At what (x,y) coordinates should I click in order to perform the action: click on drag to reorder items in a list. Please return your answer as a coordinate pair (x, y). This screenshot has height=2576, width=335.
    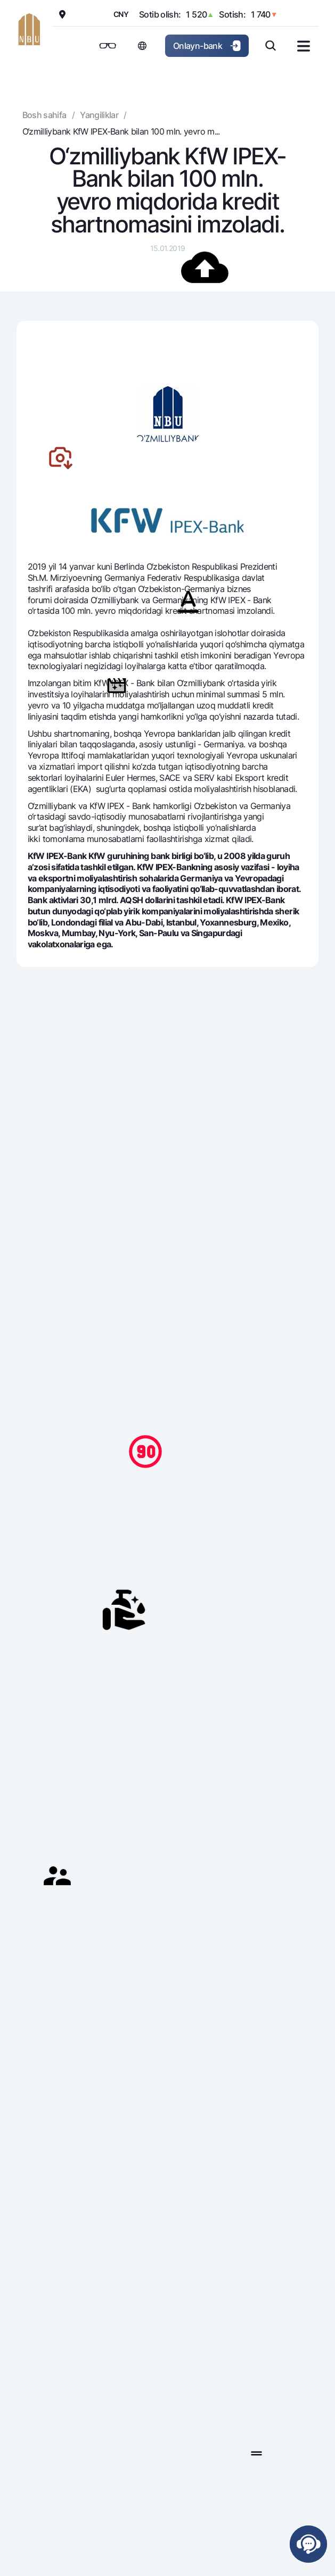
    Looking at the image, I should click on (256, 2453).